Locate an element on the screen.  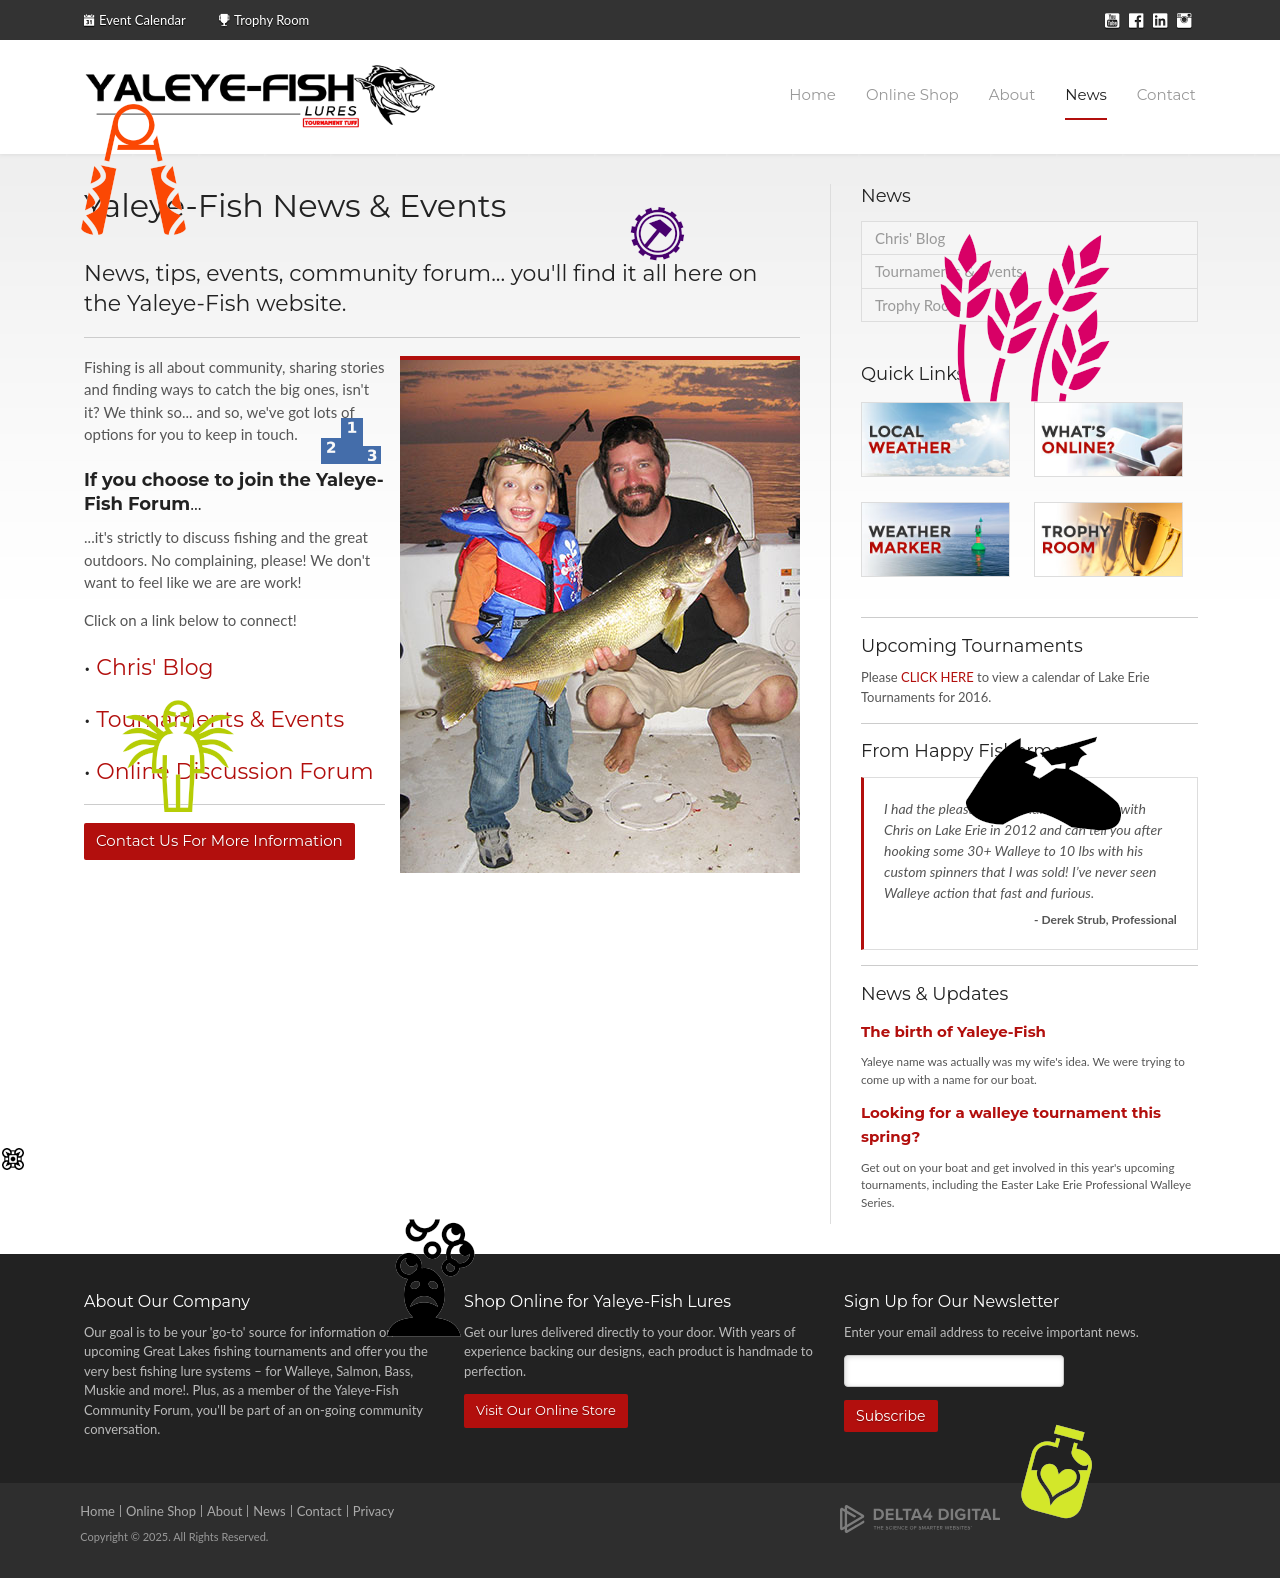
indicates grain or wheat resource in a farming game is located at coordinates (1025, 318).